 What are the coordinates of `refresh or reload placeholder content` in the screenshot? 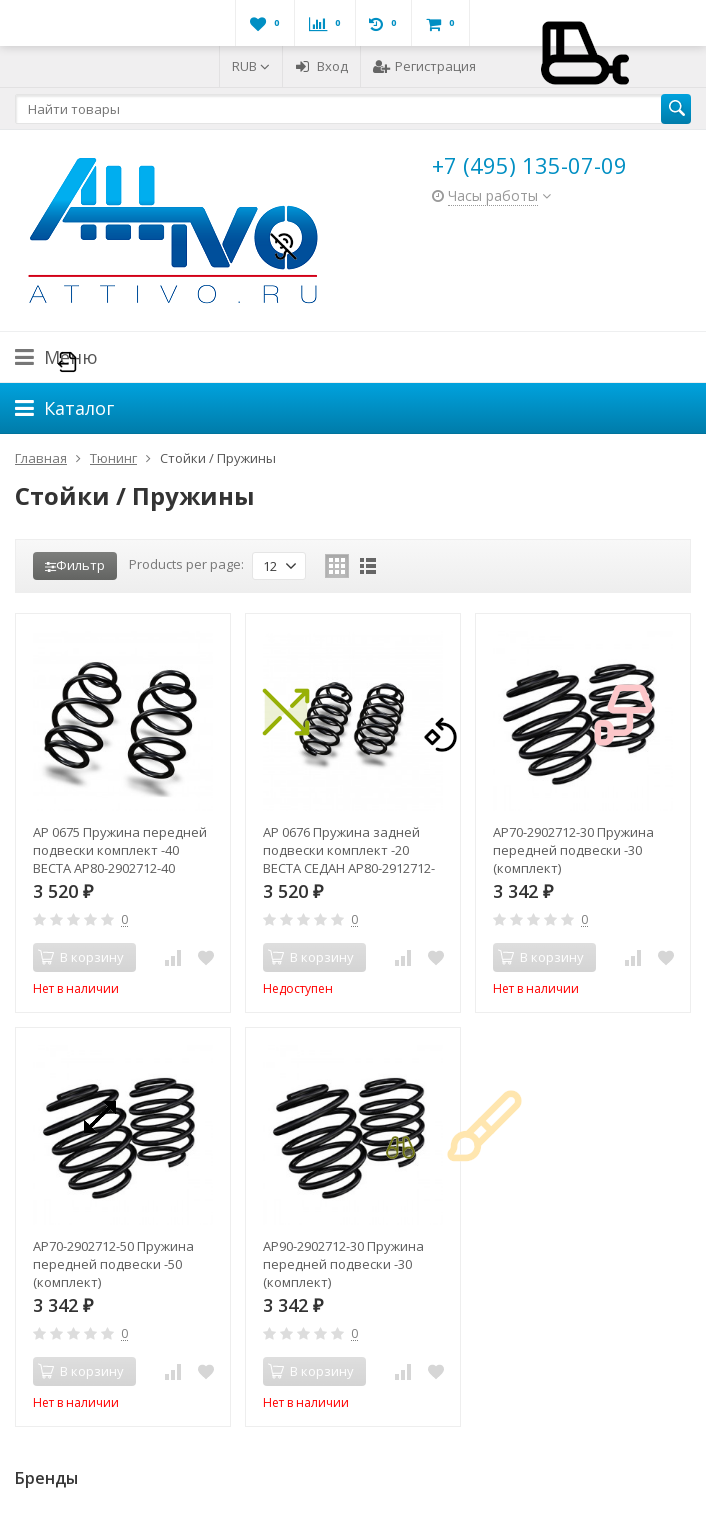 It's located at (440, 735).